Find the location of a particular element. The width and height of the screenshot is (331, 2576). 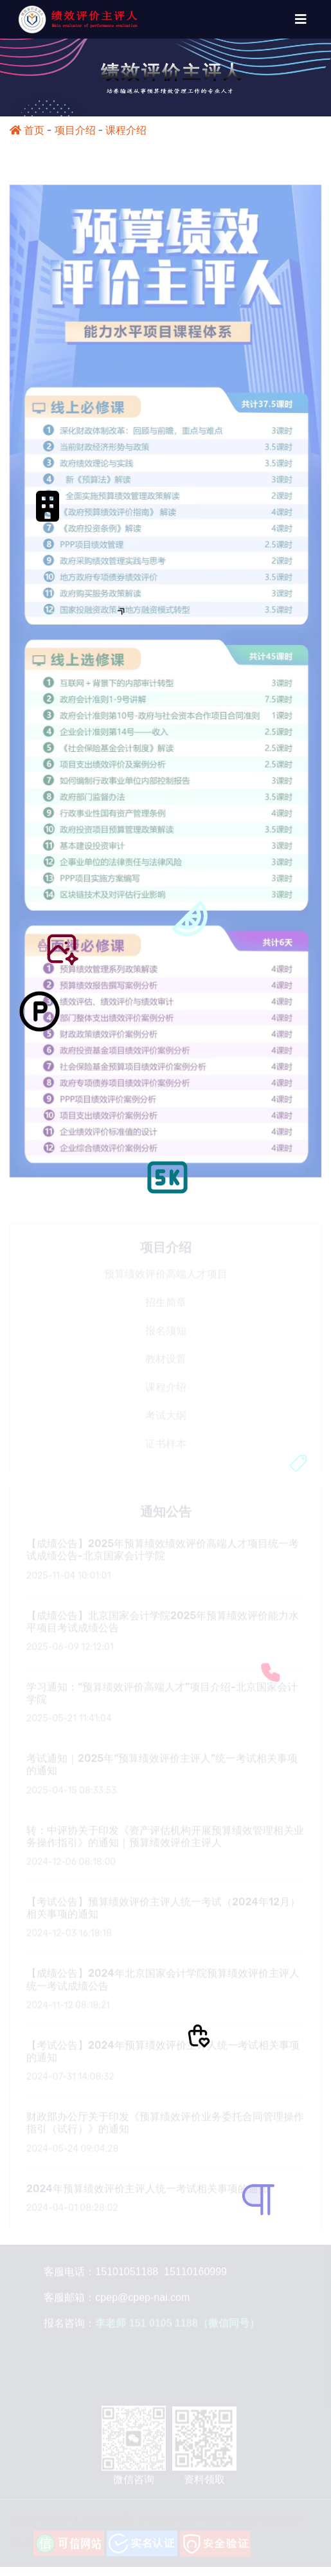

indicates fresh or citrus-related content is located at coordinates (190, 918).